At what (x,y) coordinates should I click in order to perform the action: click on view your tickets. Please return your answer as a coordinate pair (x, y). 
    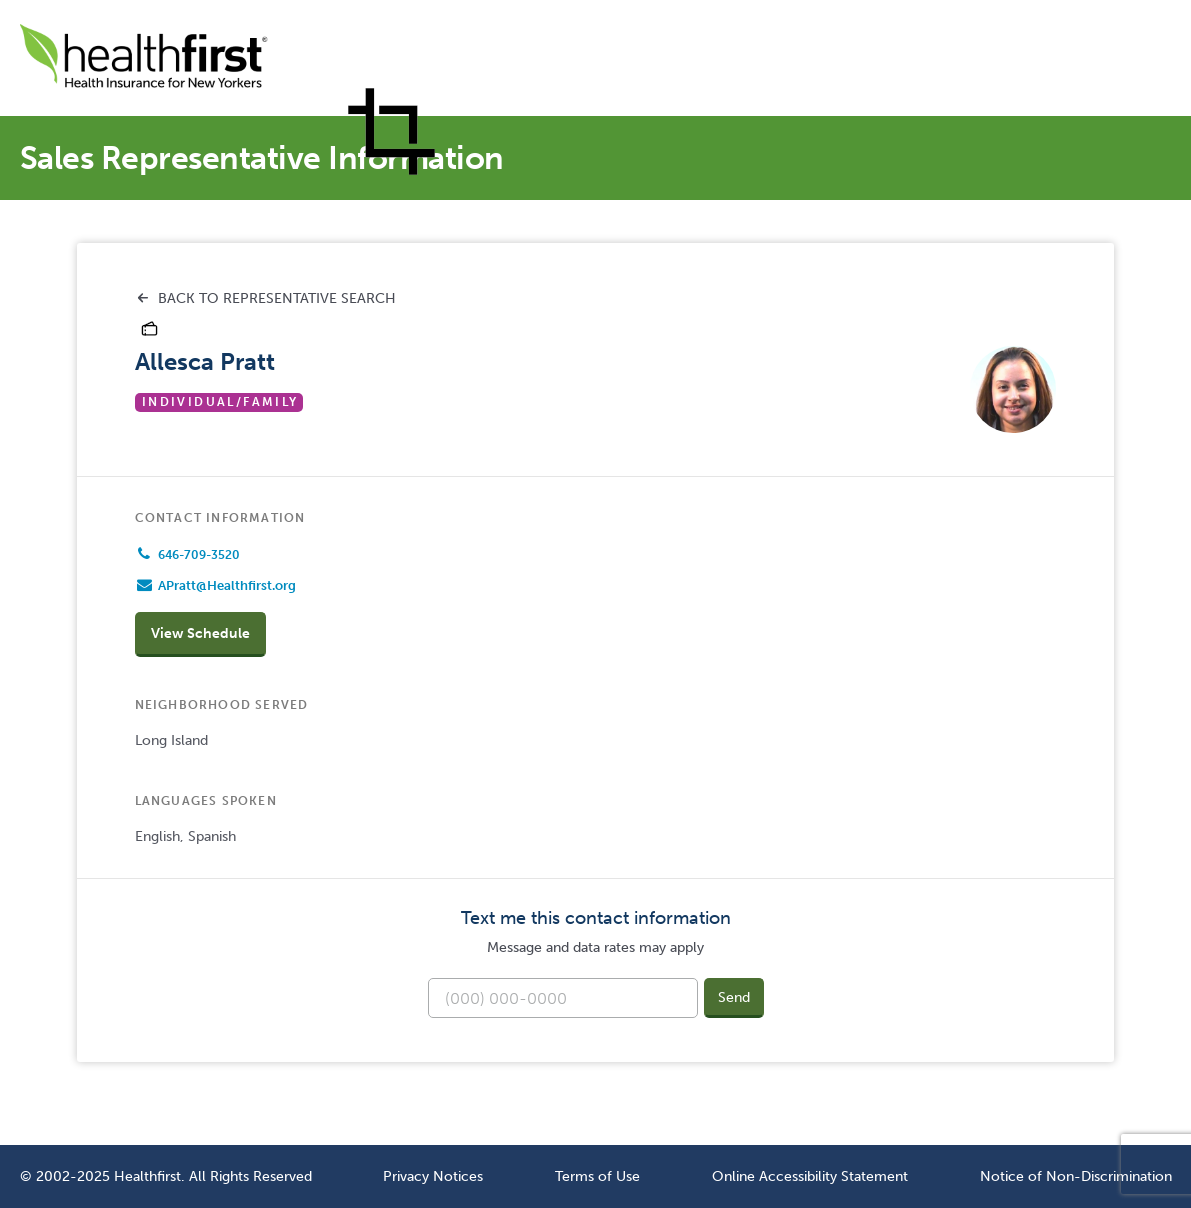
    Looking at the image, I should click on (149, 328).